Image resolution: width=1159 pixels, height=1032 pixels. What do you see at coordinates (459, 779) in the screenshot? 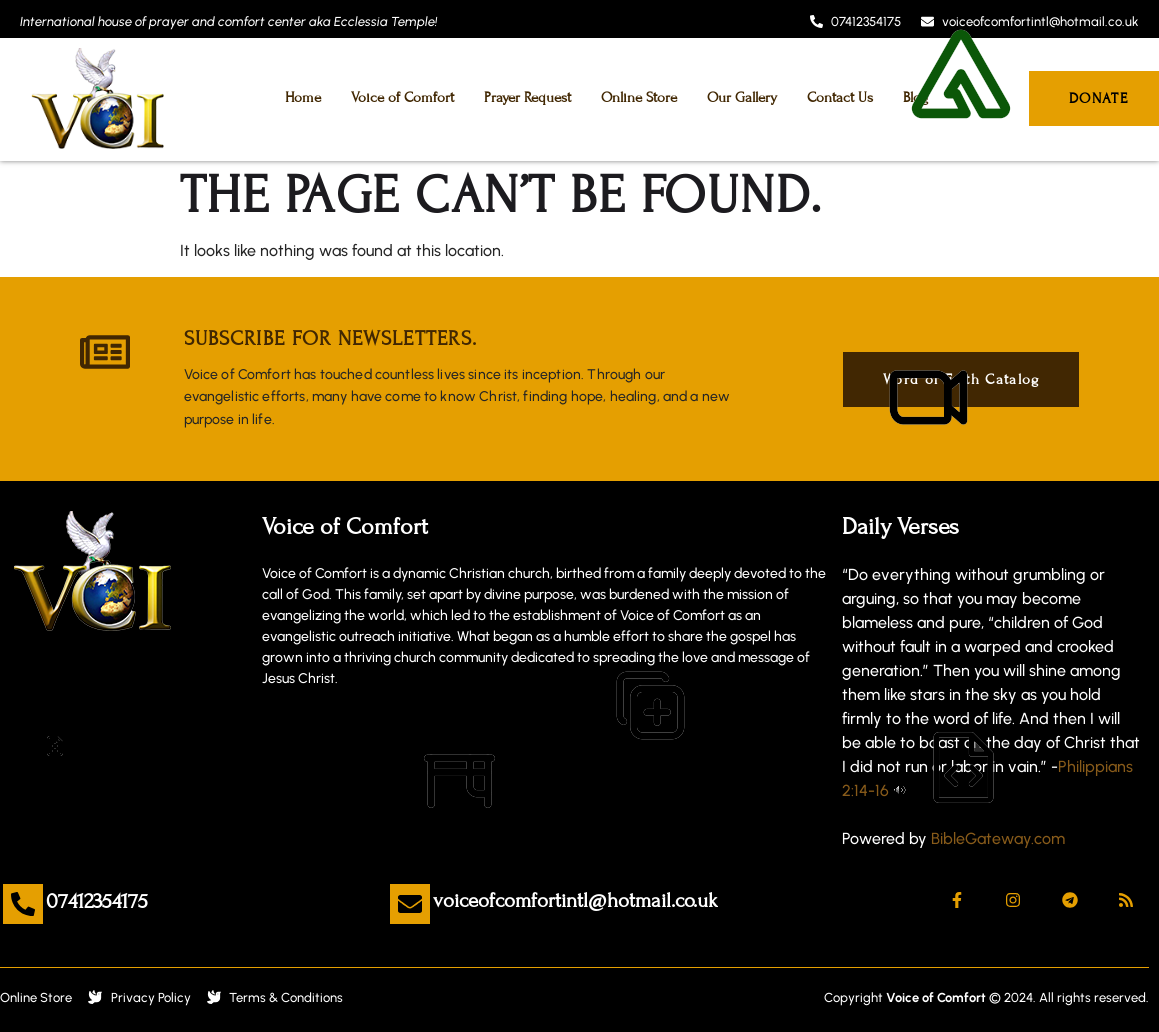
I see `access workspace or desk booking` at bounding box center [459, 779].